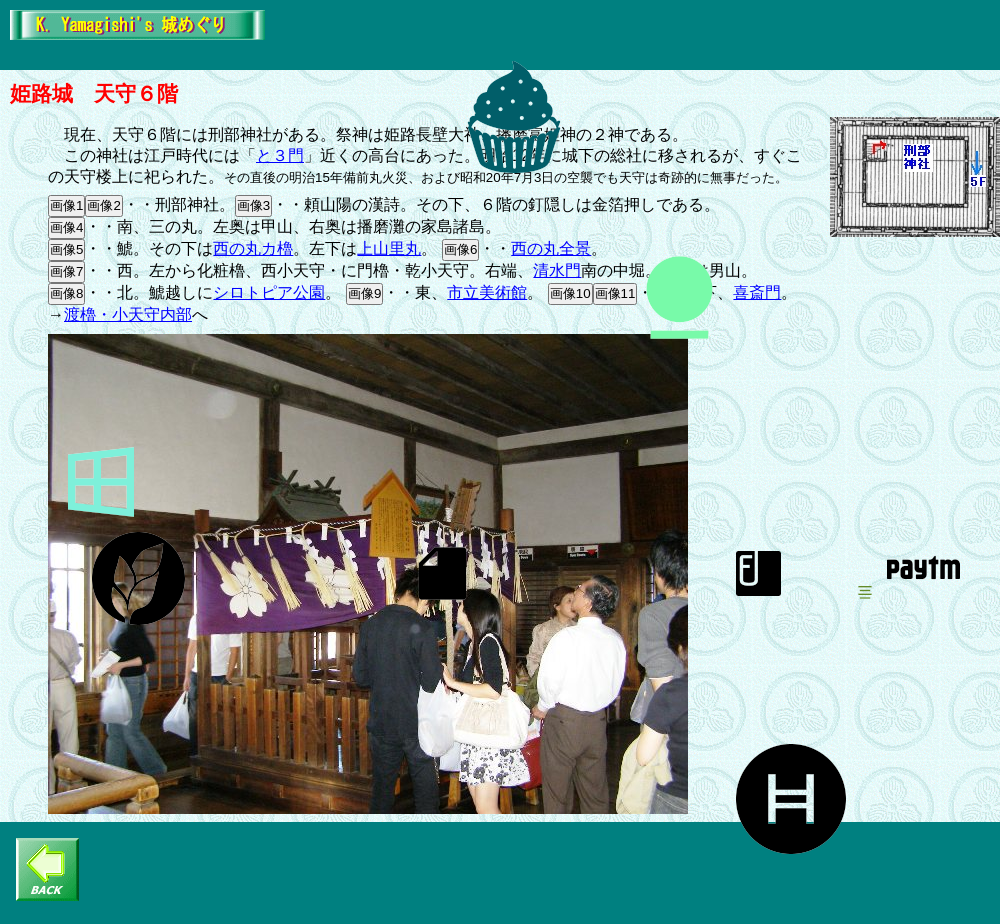 The image size is (1000, 924). Describe the element at coordinates (138, 578) in the screenshot. I see `rye package manager logo` at that location.